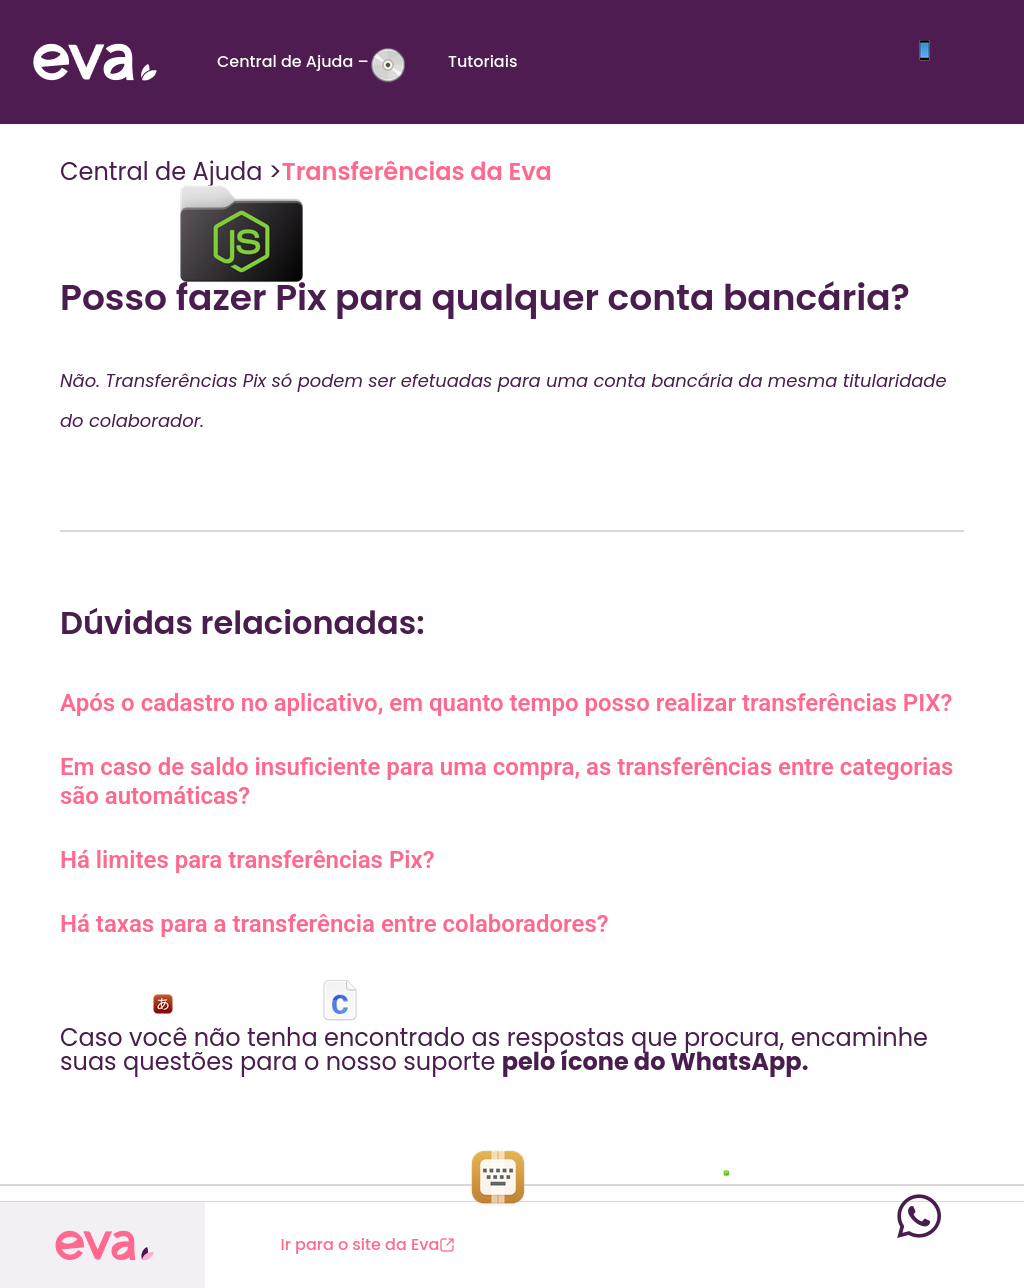 The image size is (1024, 1288). Describe the element at coordinates (241, 237) in the screenshot. I see `folder containing node.js project files` at that location.